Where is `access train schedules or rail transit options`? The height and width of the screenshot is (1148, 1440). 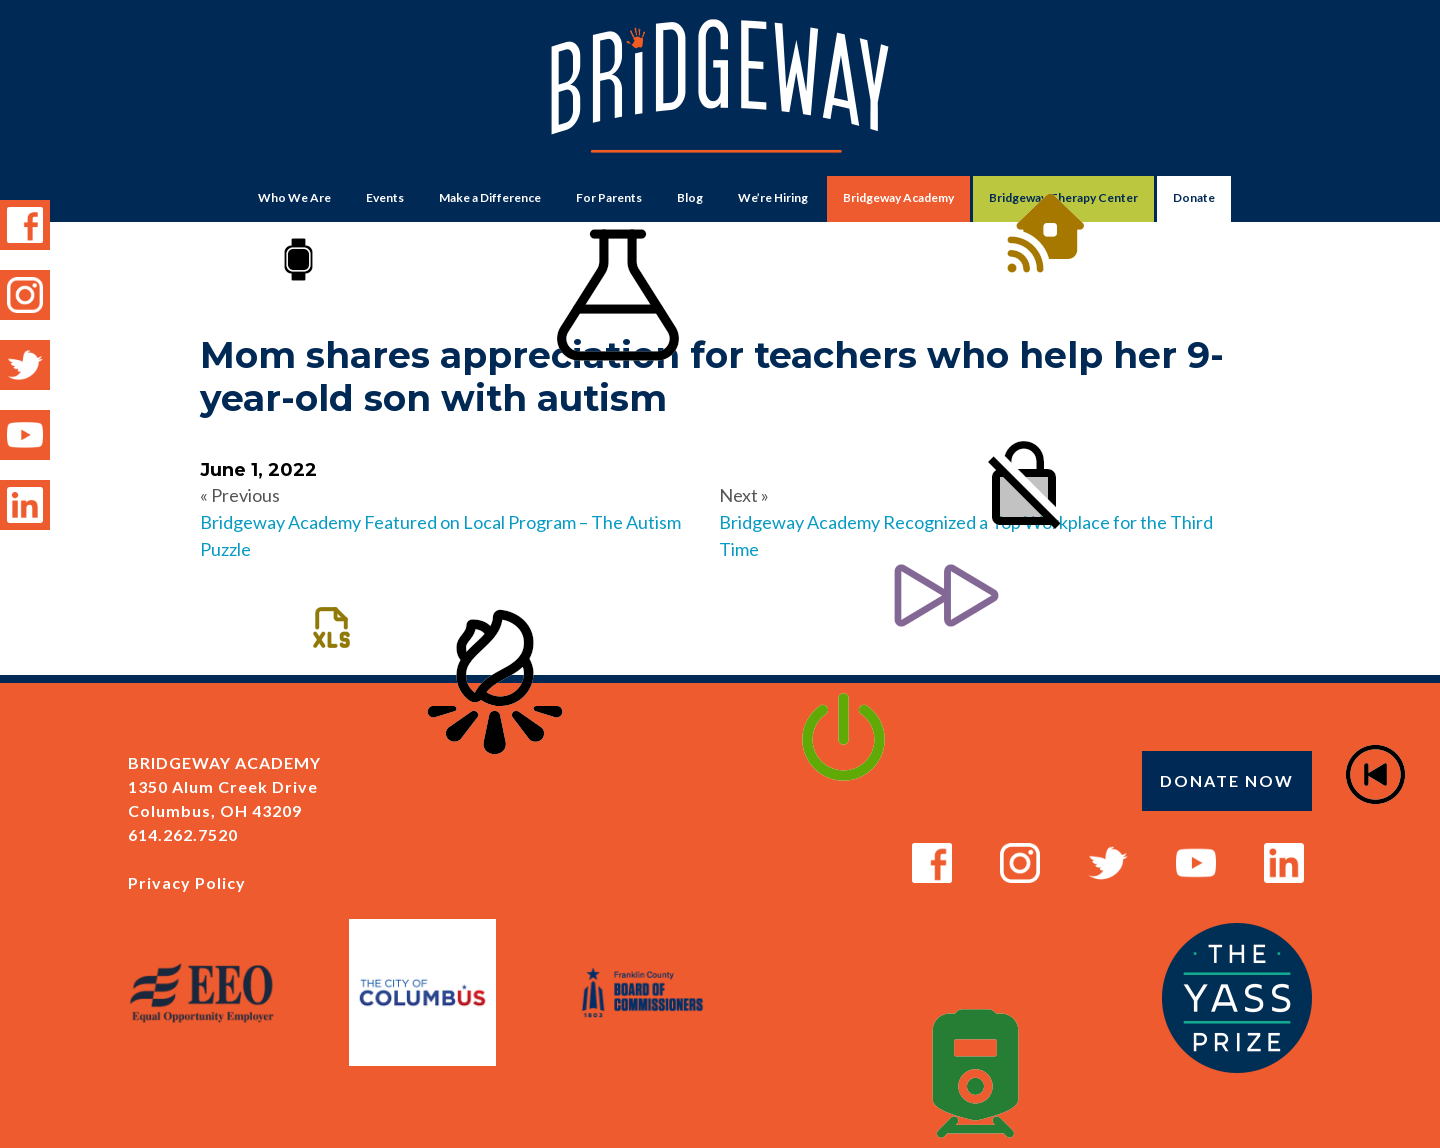
access train schedules or rail transit options is located at coordinates (975, 1073).